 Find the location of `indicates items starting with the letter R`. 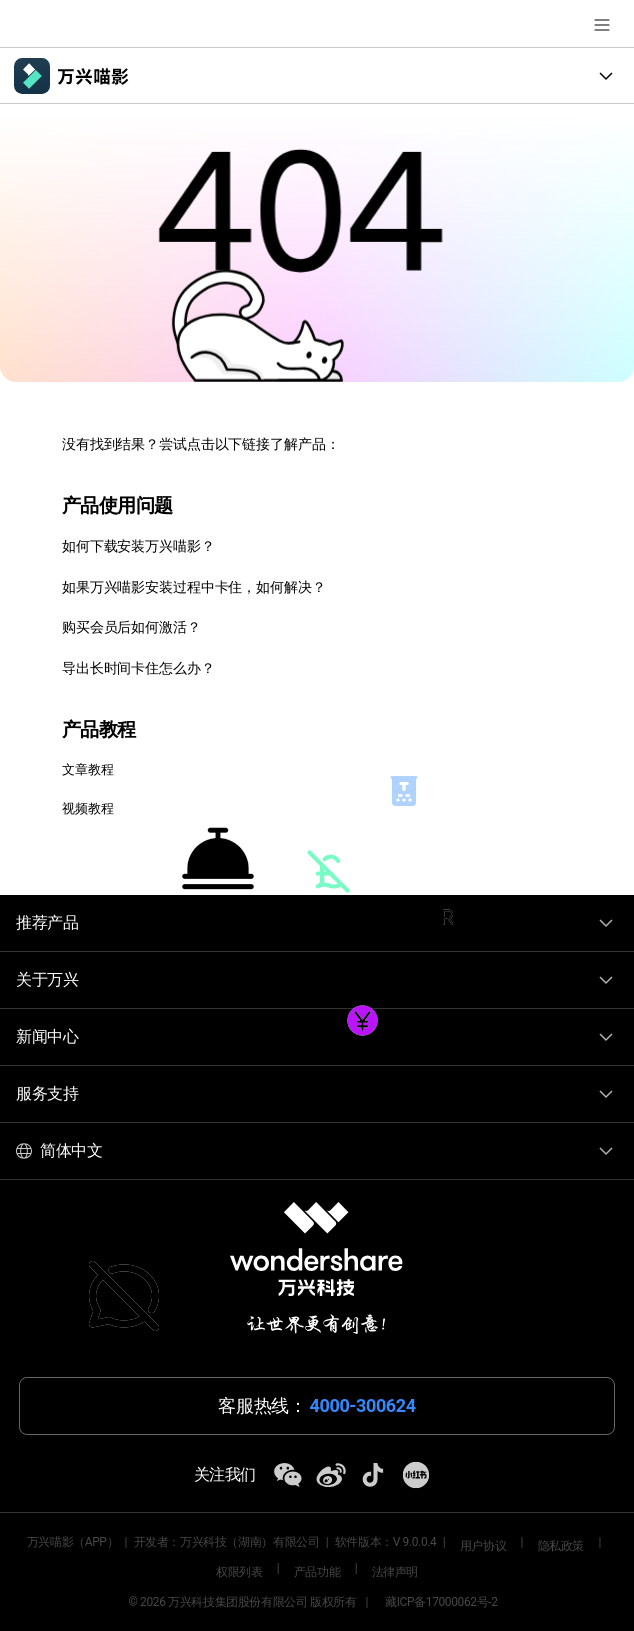

indicates items starting with the letter R is located at coordinates (448, 917).